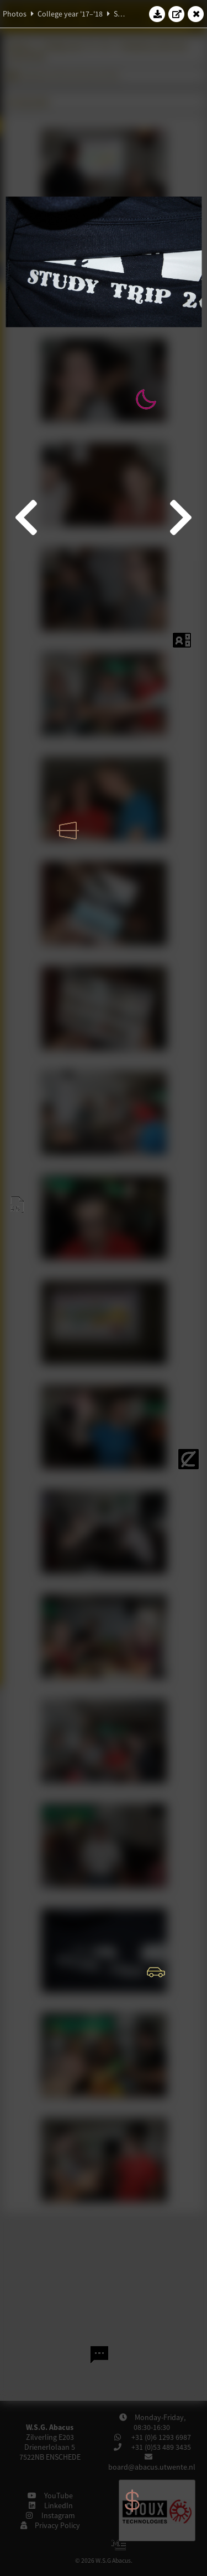 This screenshot has height=2576, width=207. I want to click on access vehicle or car-related settings, so click(156, 1971).